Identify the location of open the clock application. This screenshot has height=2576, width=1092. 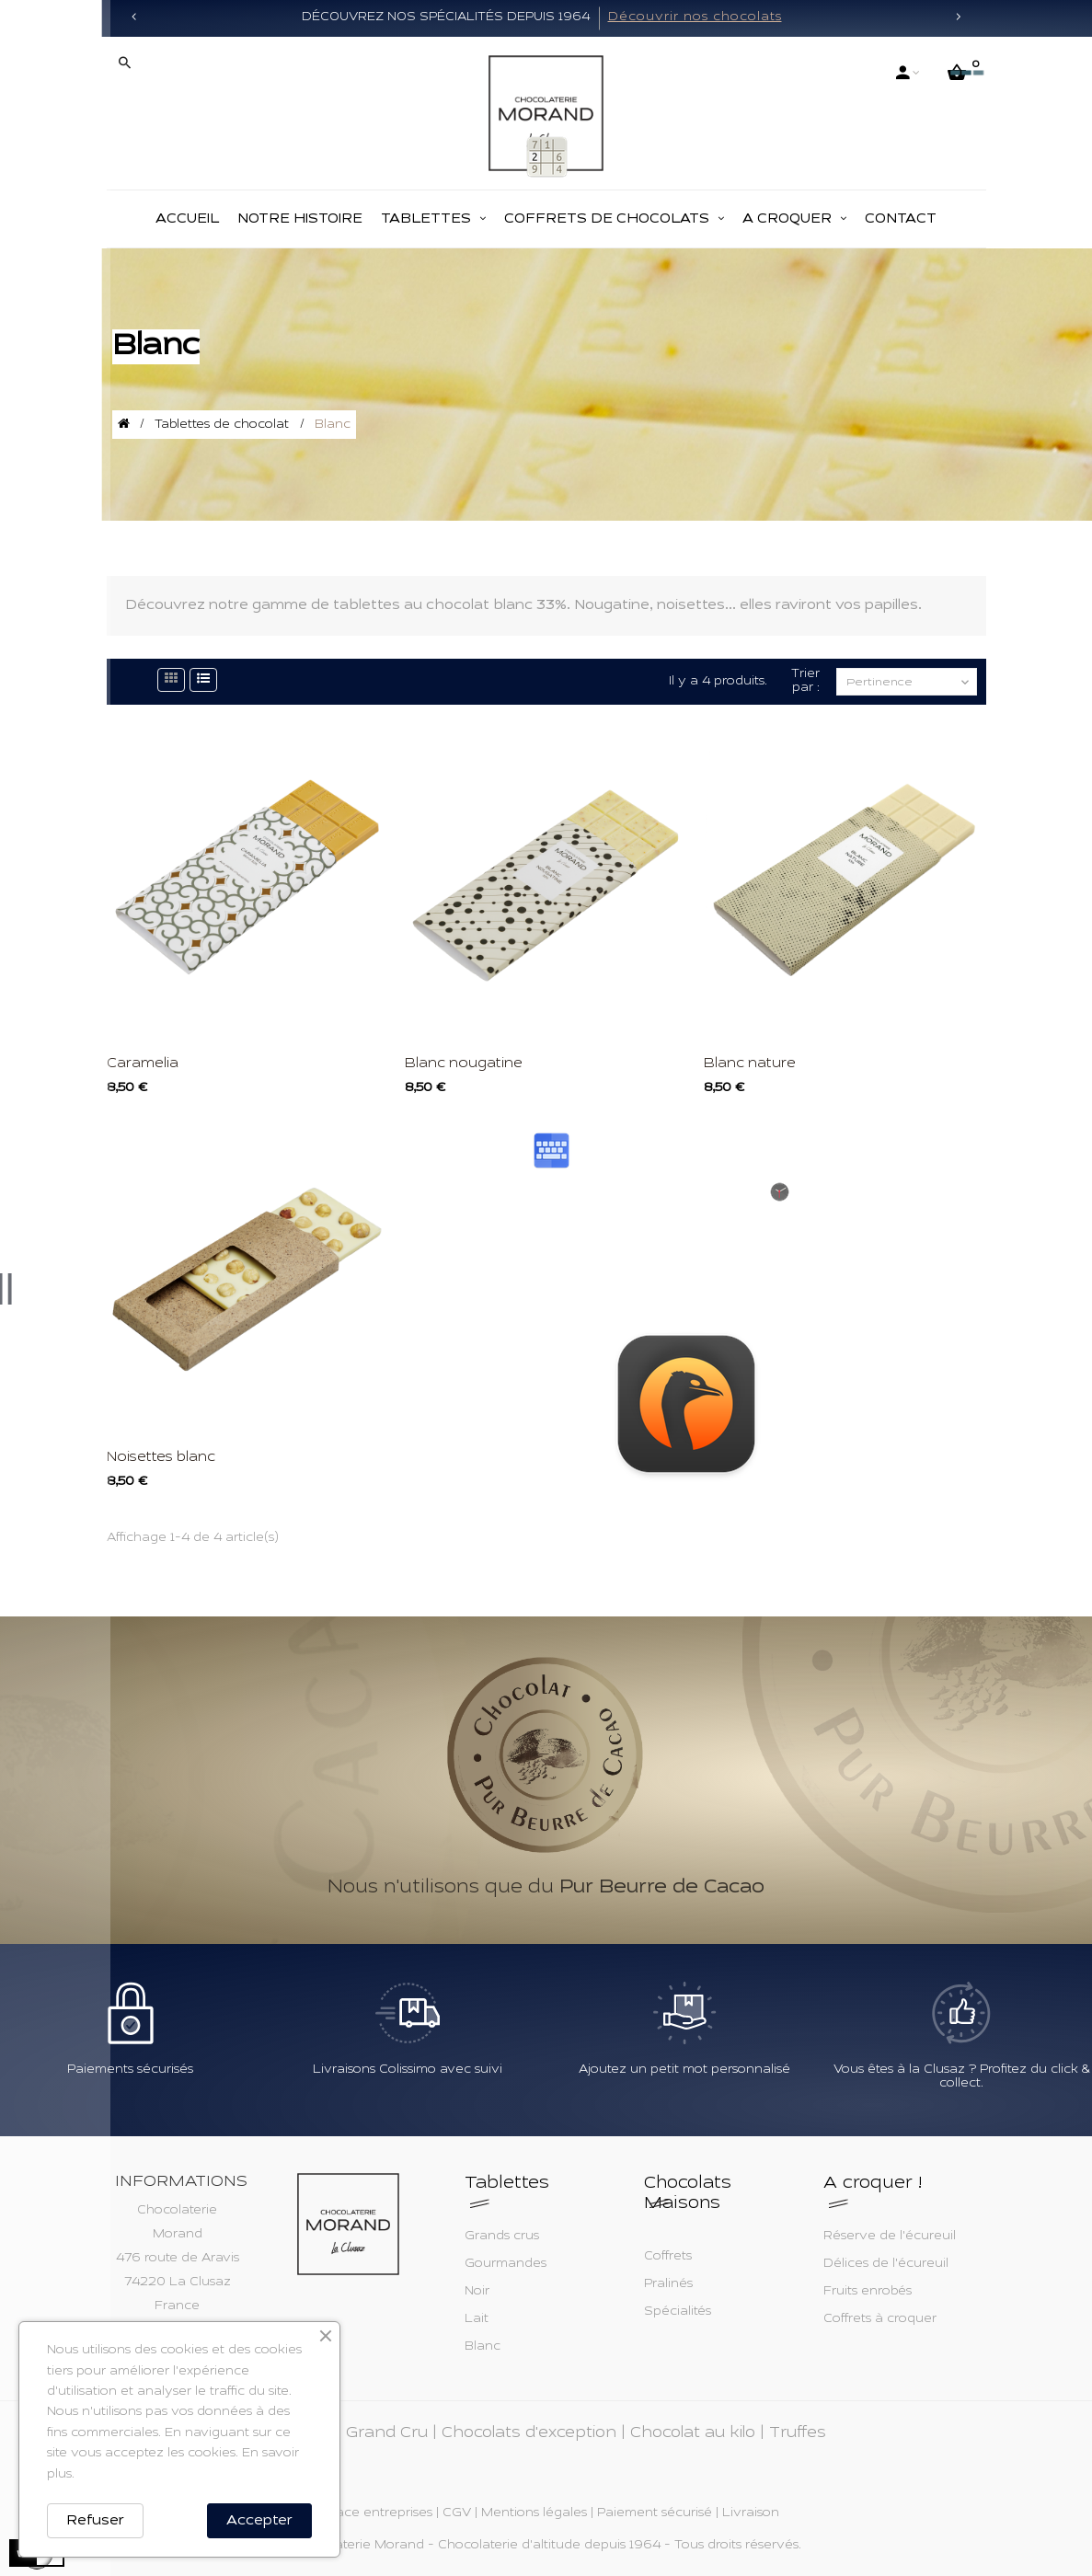
(779, 1191).